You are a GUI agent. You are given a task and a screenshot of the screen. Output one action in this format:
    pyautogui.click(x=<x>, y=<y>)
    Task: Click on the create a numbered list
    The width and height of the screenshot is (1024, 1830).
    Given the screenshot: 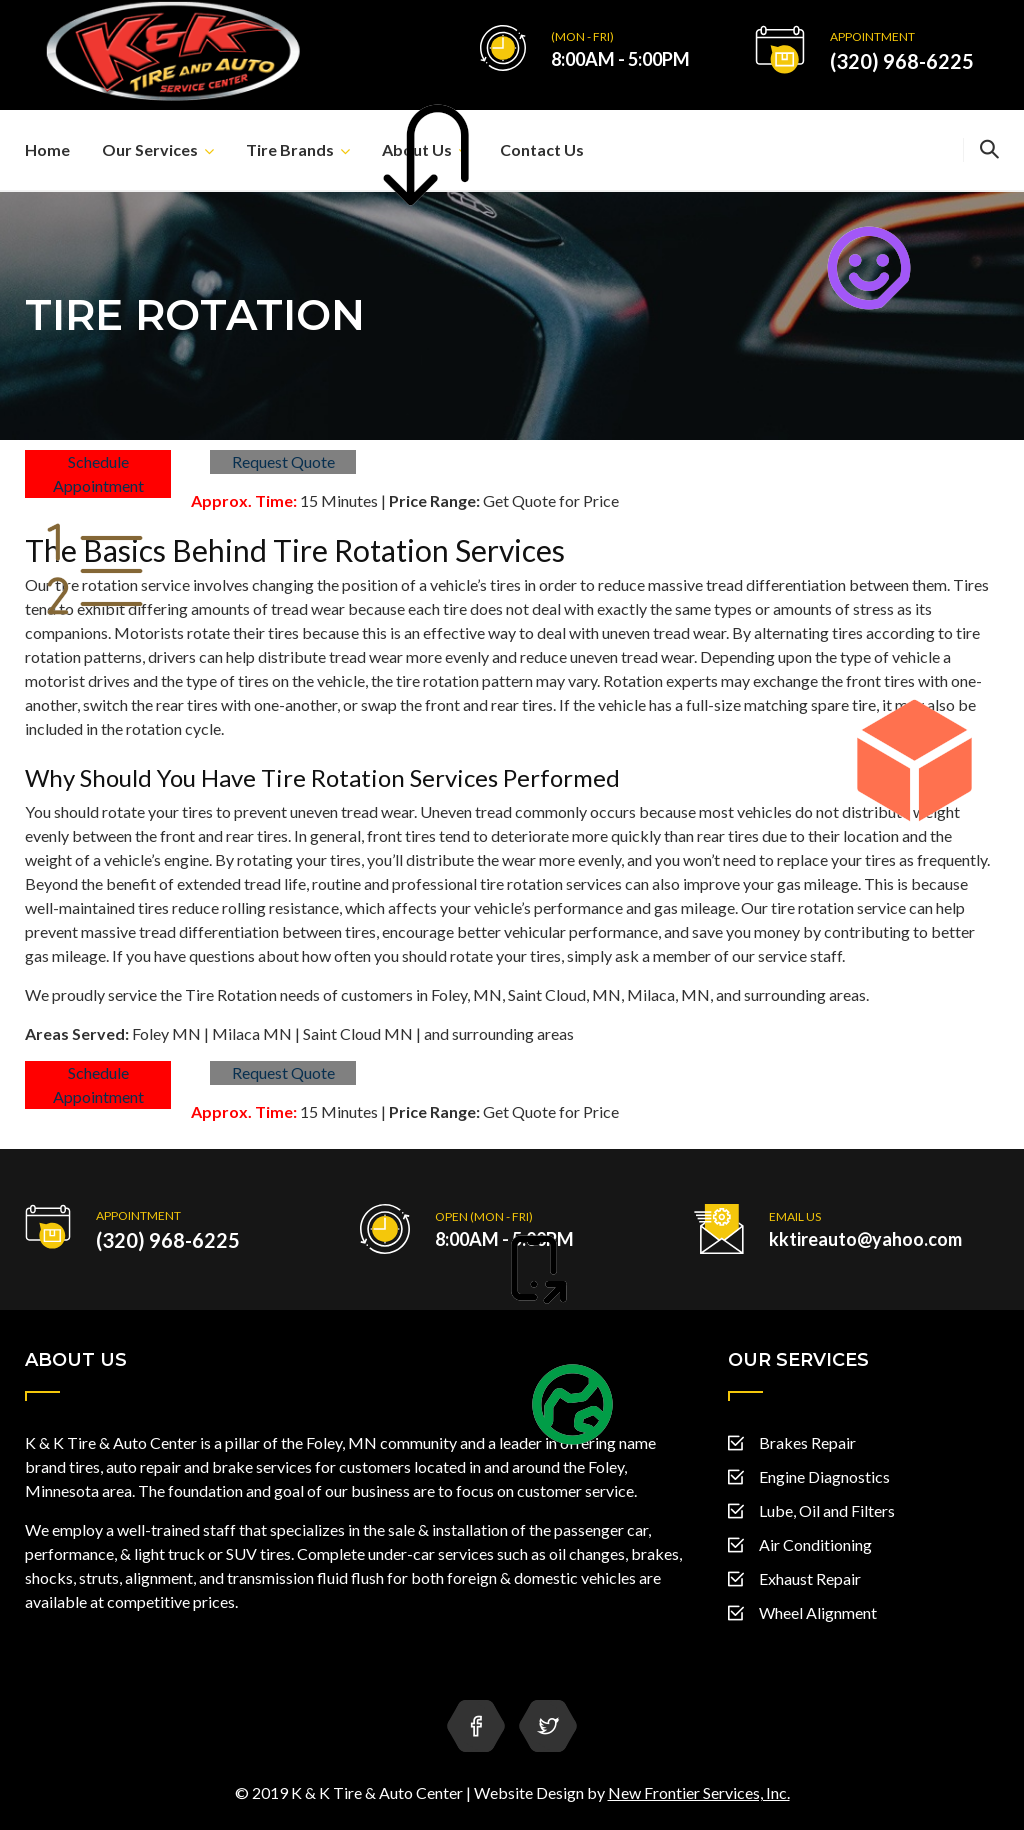 What is the action you would take?
    pyautogui.click(x=95, y=571)
    